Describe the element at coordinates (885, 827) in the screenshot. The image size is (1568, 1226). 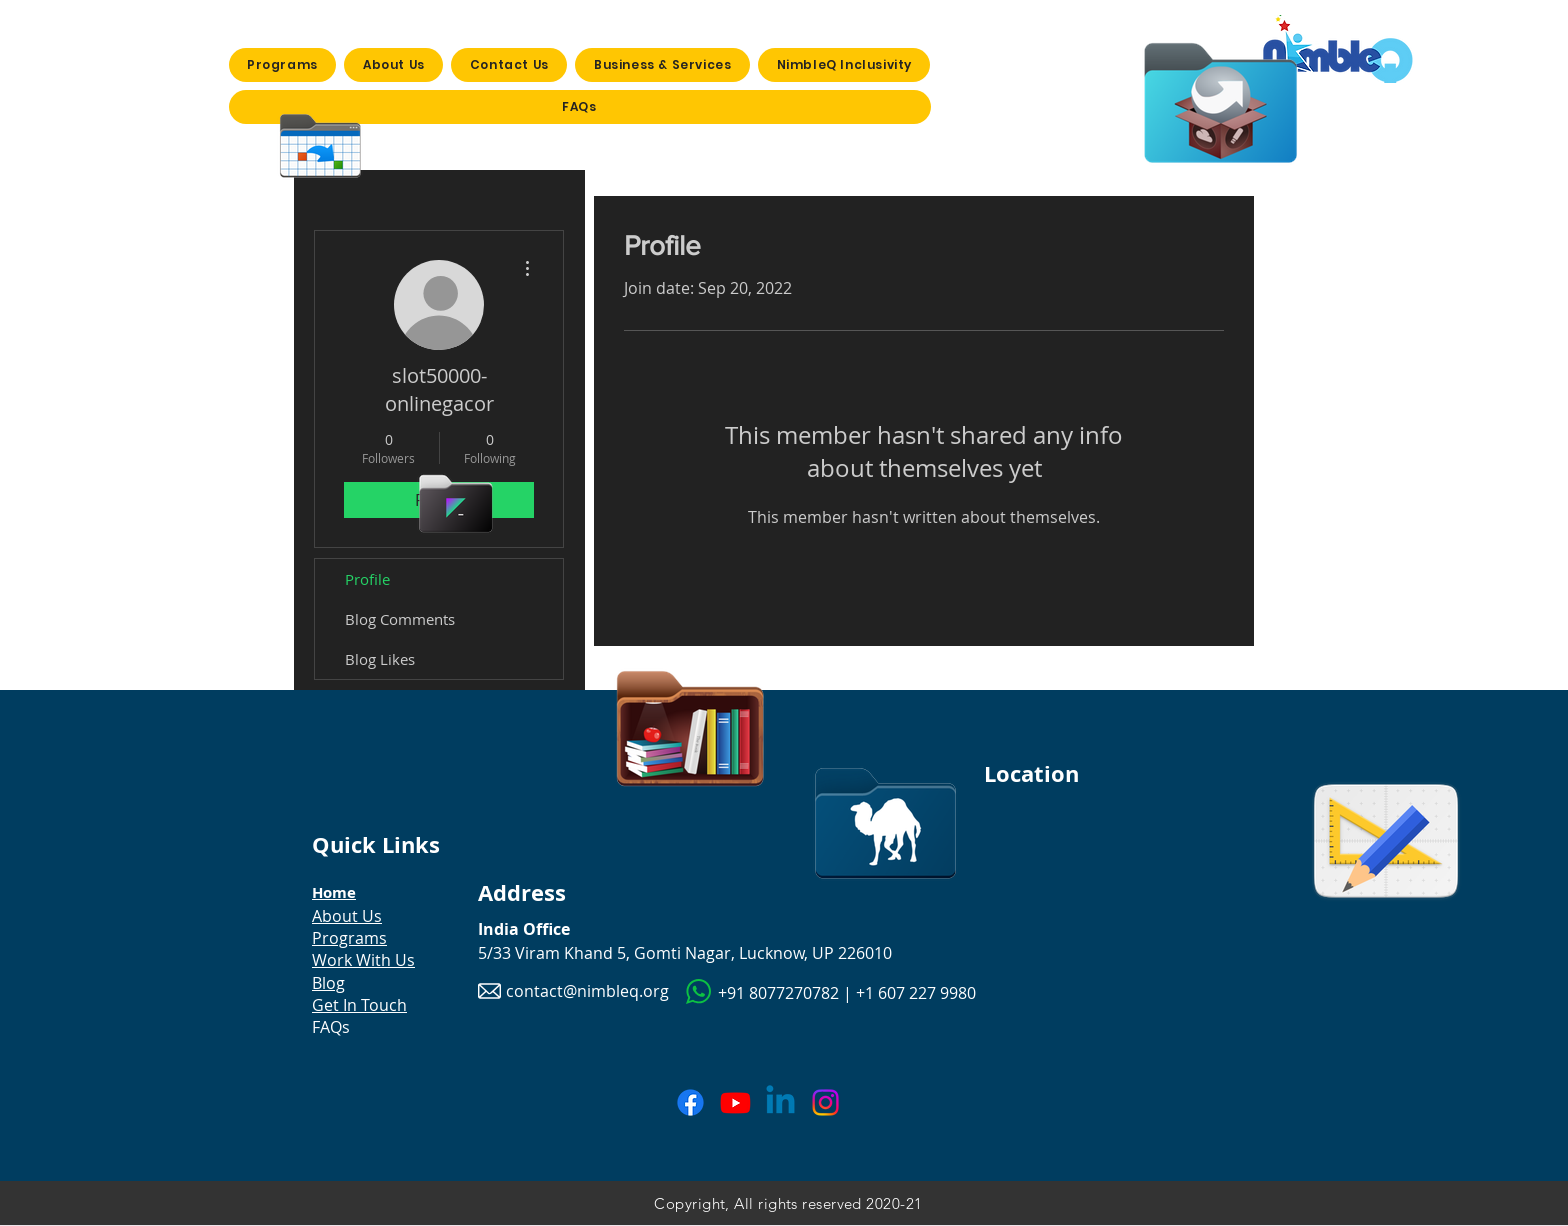
I see `folder containing perl scripts or projects` at that location.